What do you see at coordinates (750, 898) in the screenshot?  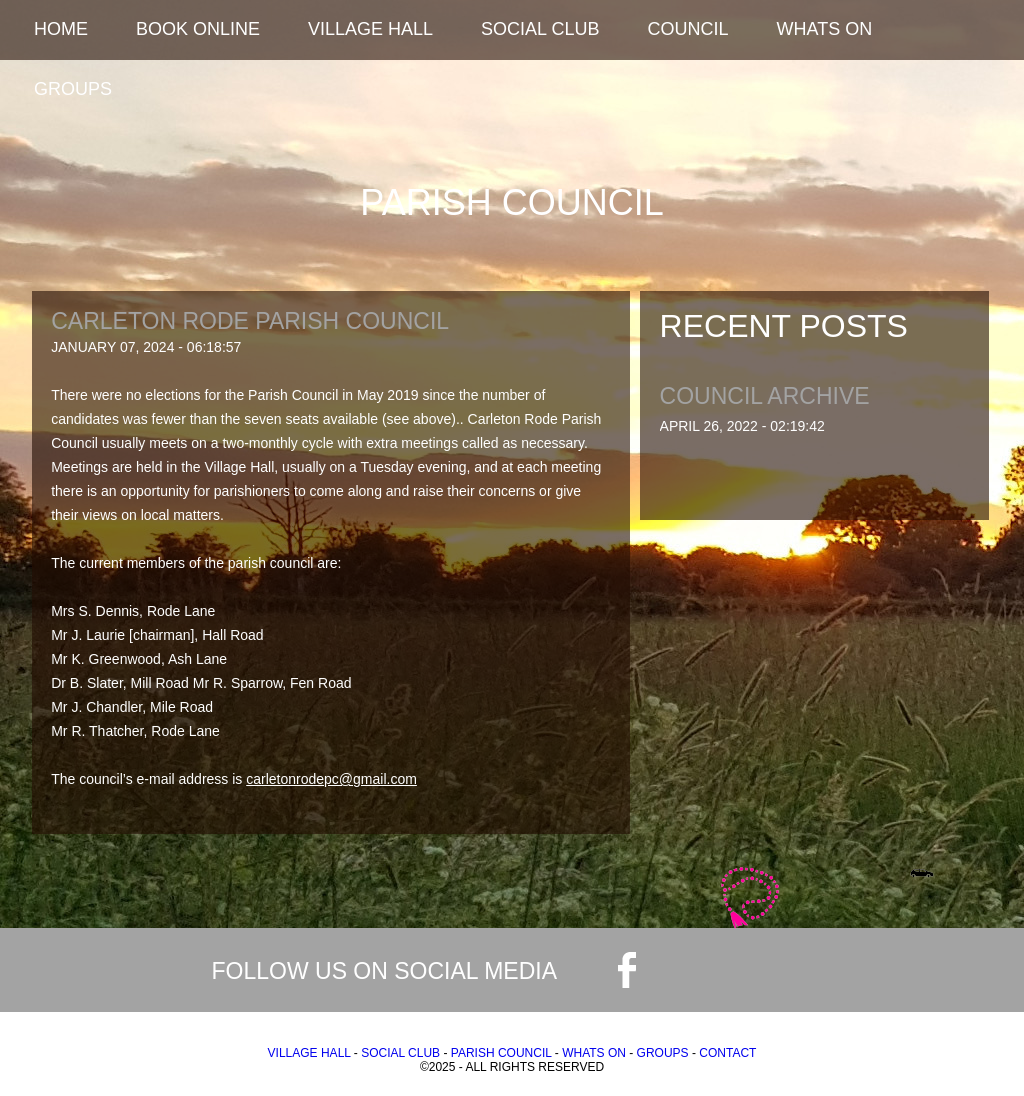 I see `access prayer or meditation features` at bounding box center [750, 898].